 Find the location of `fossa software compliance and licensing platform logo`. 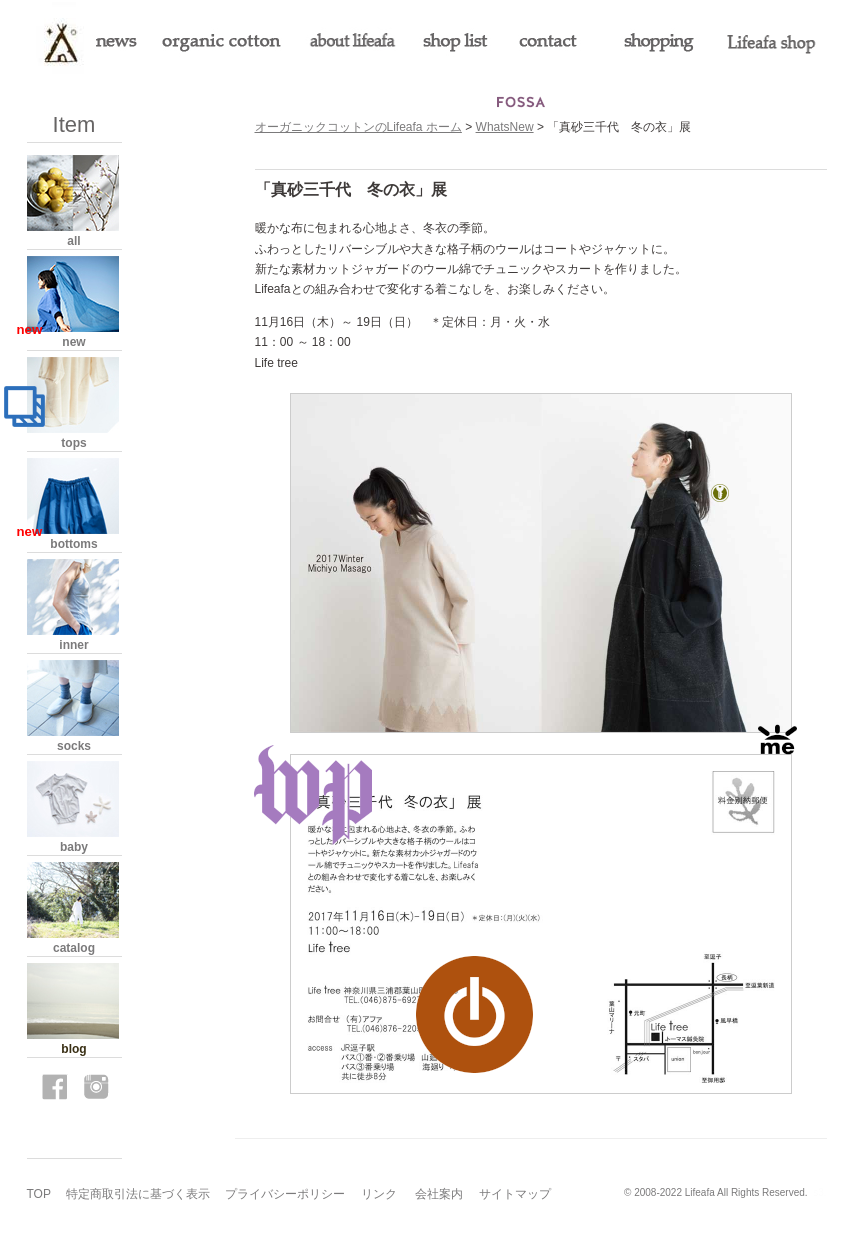

fossa software compliance and licensing platform logo is located at coordinates (521, 102).